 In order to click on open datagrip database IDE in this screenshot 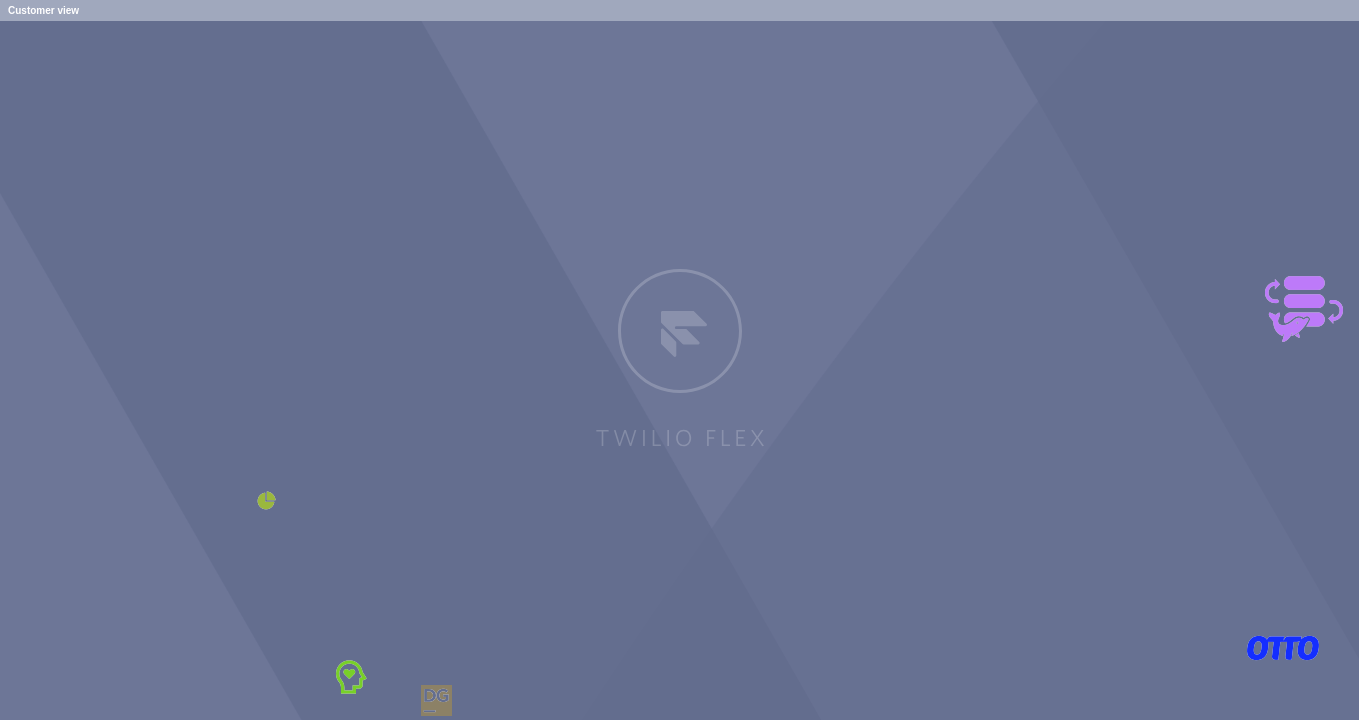, I will do `click(436, 700)`.